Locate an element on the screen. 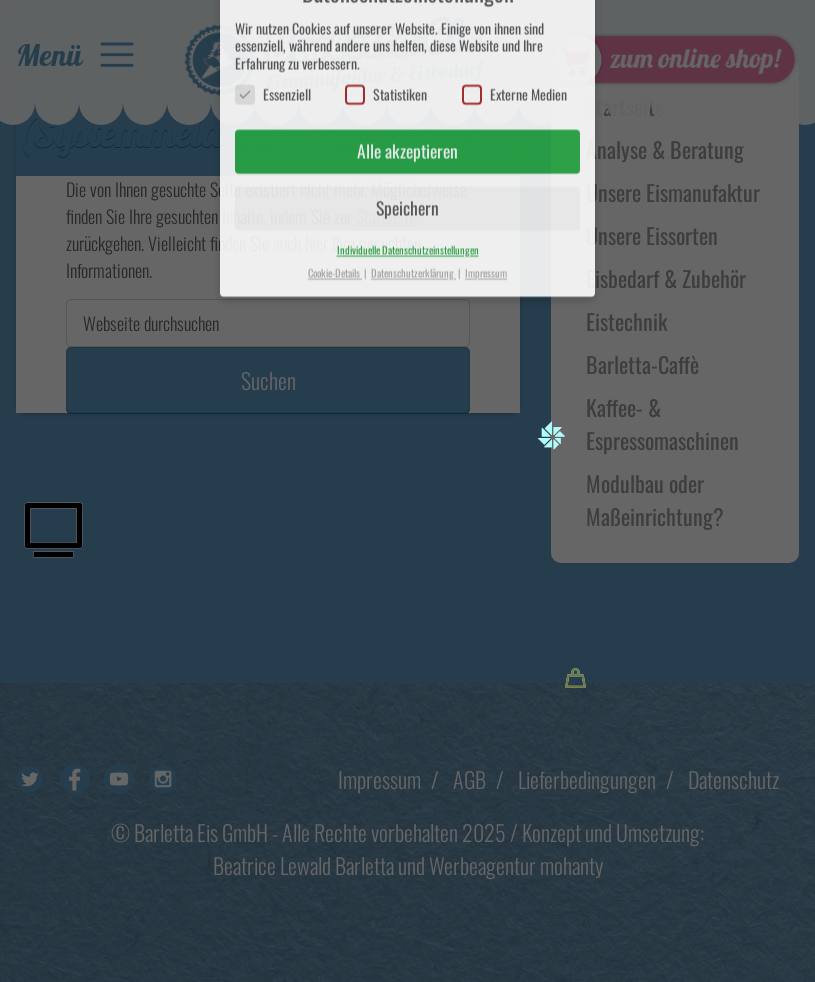  open files by pinwheel app is located at coordinates (551, 435).